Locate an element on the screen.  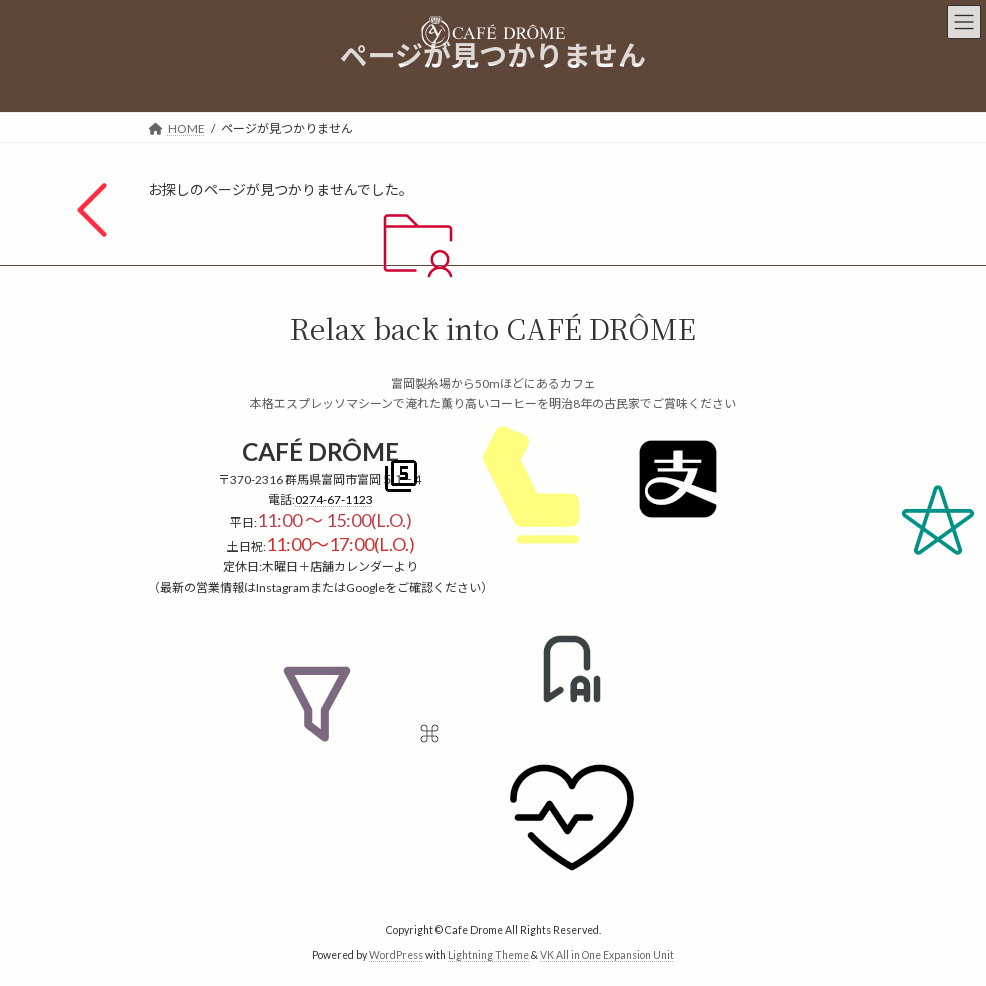
command key modifier for keyboard shortcuts is located at coordinates (429, 733).